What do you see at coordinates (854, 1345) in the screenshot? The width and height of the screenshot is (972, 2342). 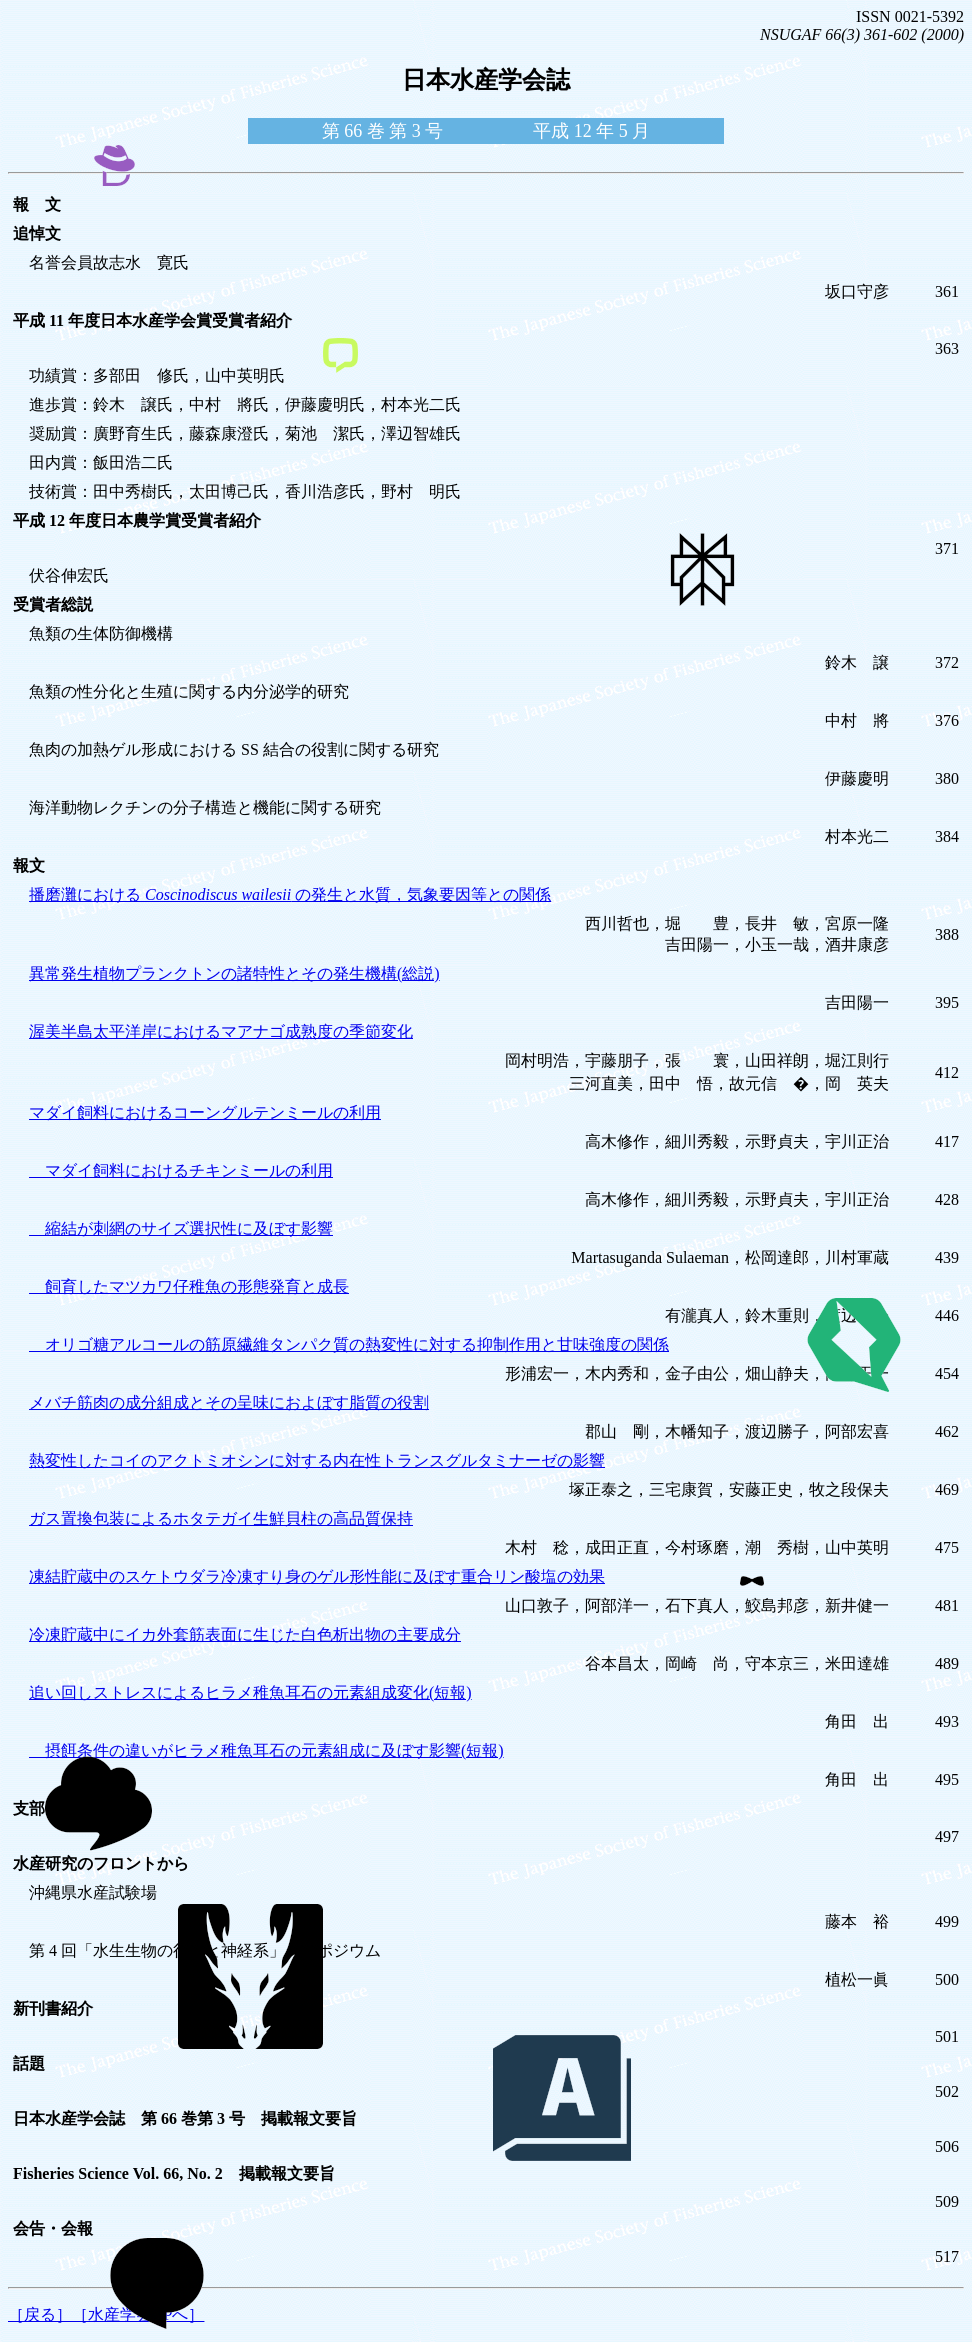 I see `qwik framework logo` at bounding box center [854, 1345].